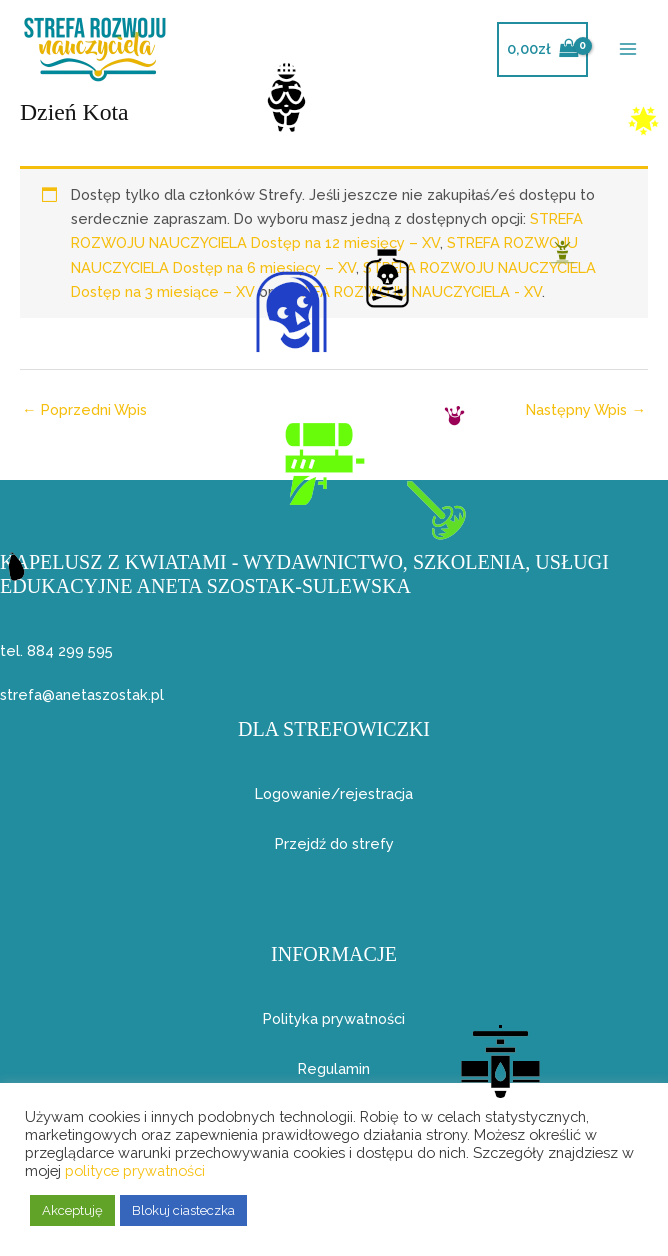  Describe the element at coordinates (436, 510) in the screenshot. I see `fire ion cannon weapon ability` at that location.